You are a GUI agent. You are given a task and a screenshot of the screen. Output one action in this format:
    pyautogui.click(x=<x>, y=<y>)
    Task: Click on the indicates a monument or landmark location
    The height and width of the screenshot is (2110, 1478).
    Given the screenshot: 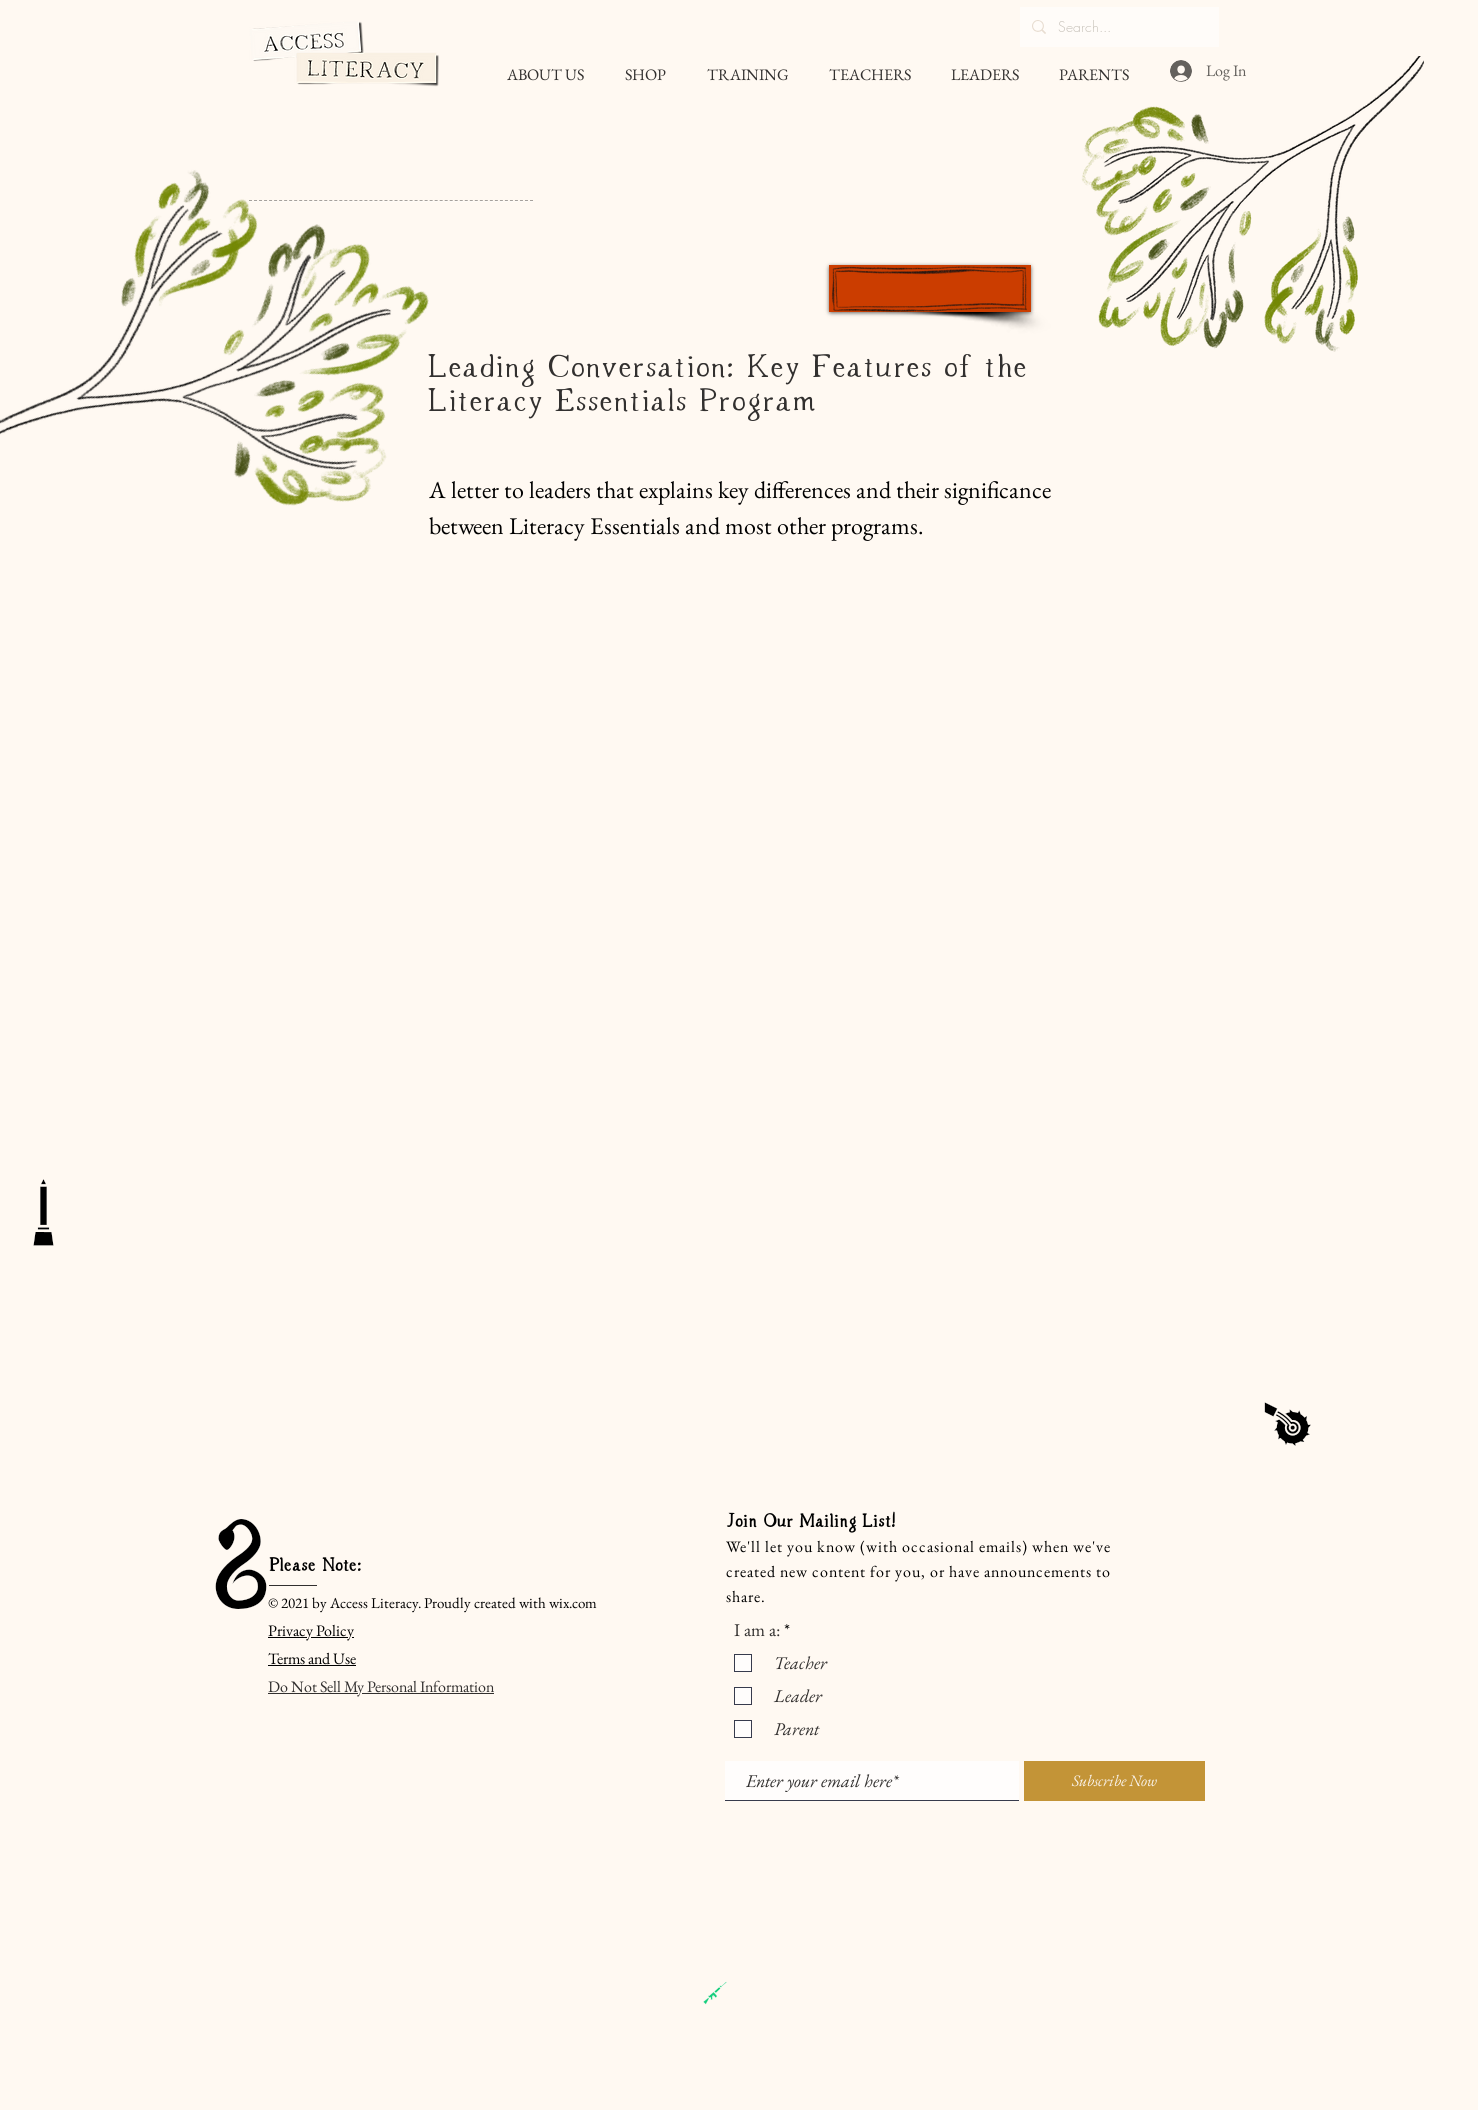 What is the action you would take?
    pyautogui.click(x=43, y=1212)
    